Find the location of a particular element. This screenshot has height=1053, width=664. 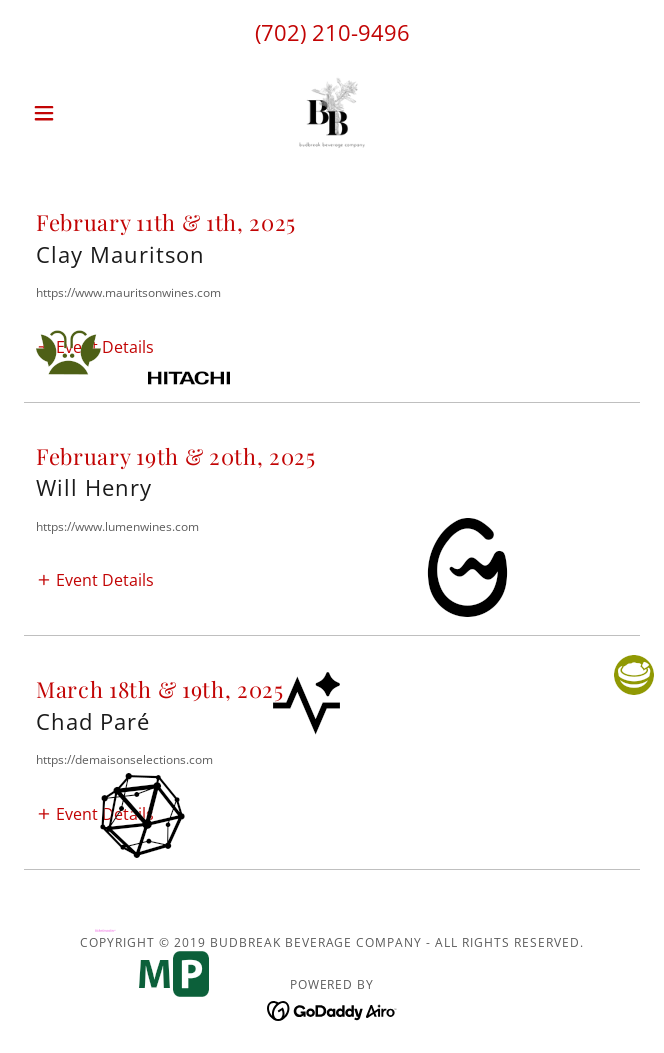

open the Ticketmaster app is located at coordinates (105, 930).